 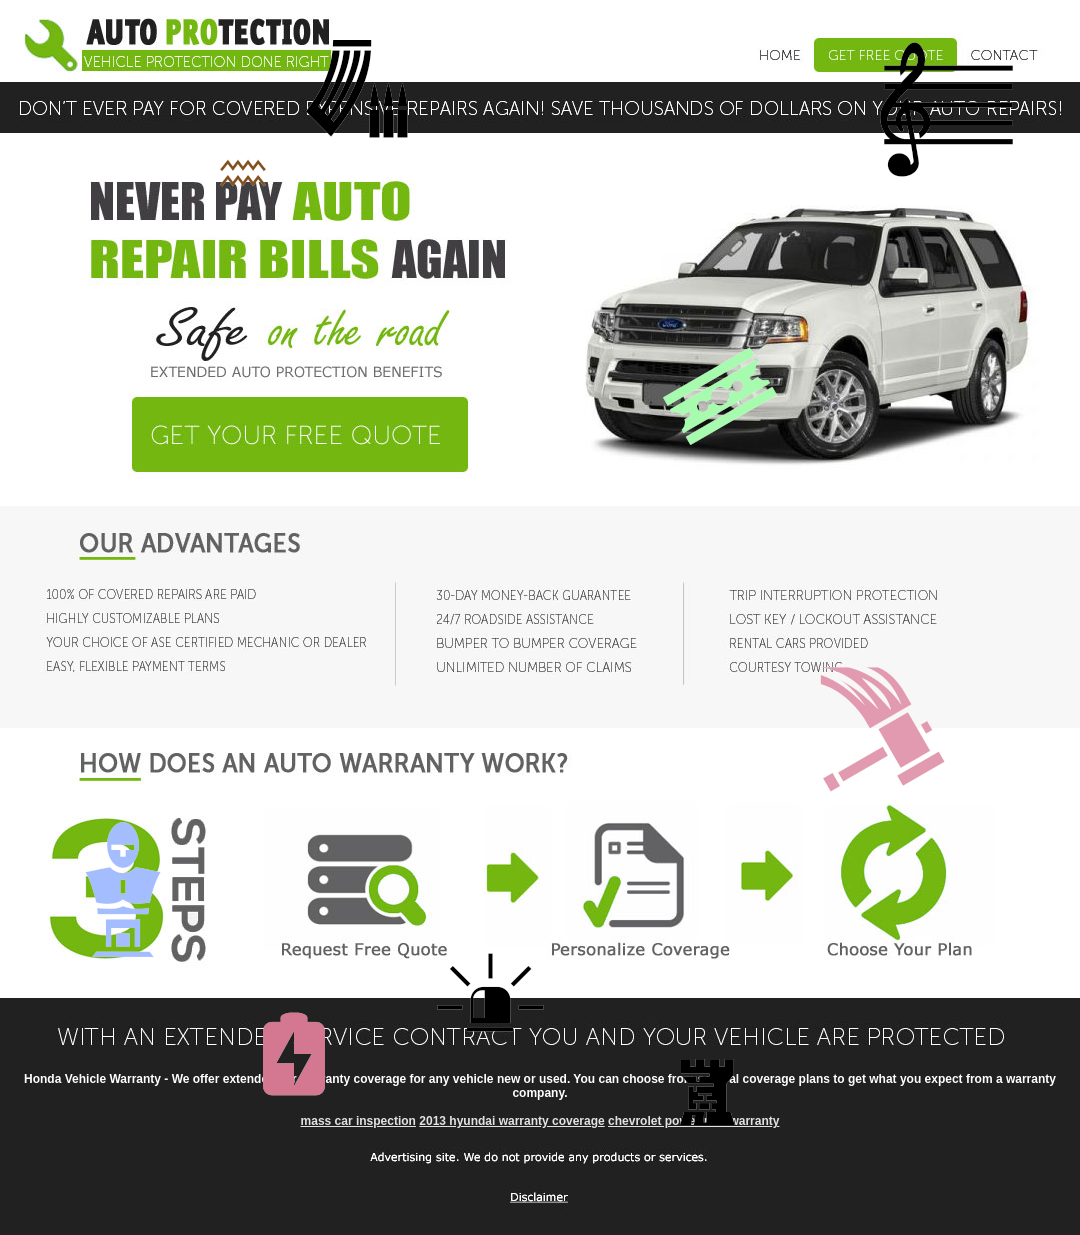 What do you see at coordinates (490, 992) in the screenshot?
I see `indicates an active alert or emergency notification` at bounding box center [490, 992].